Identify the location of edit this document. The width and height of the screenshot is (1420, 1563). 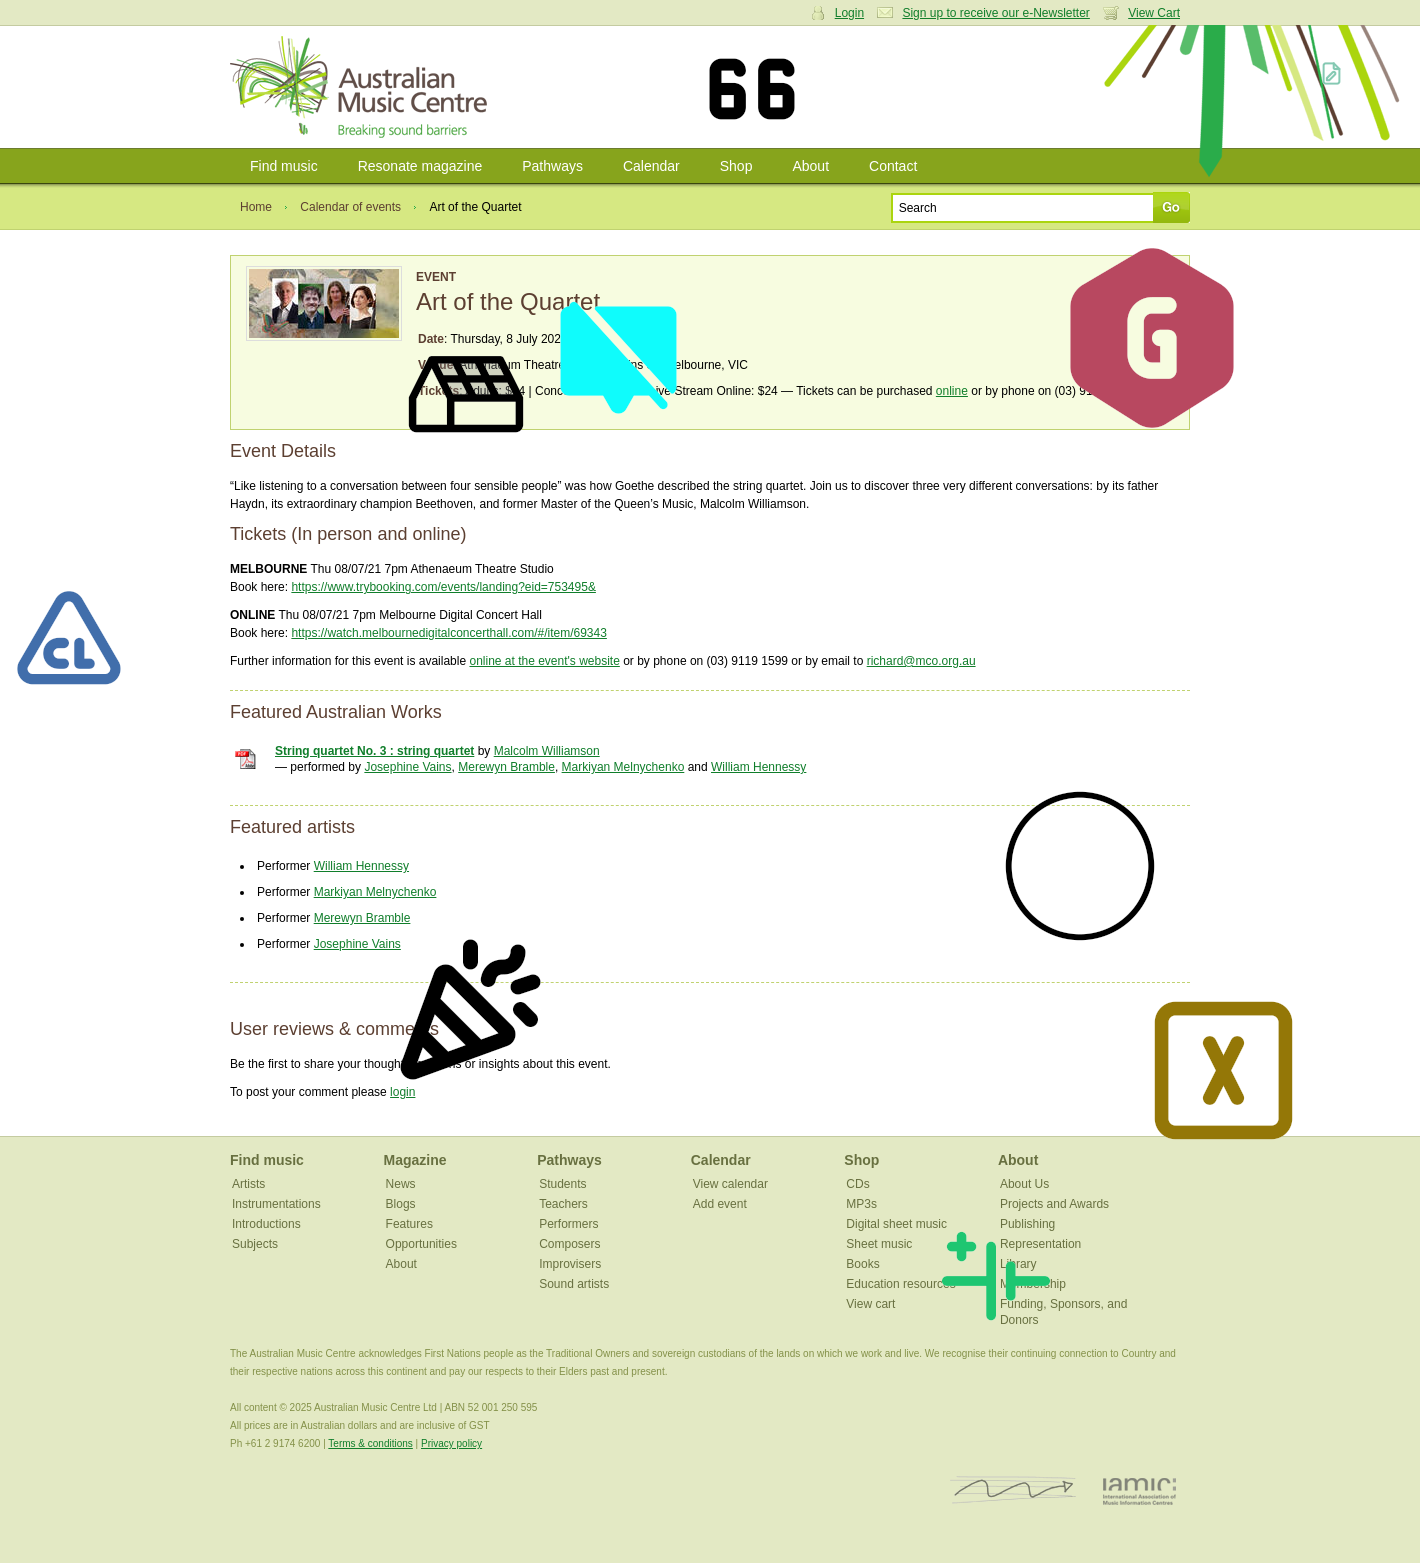
(1331, 73).